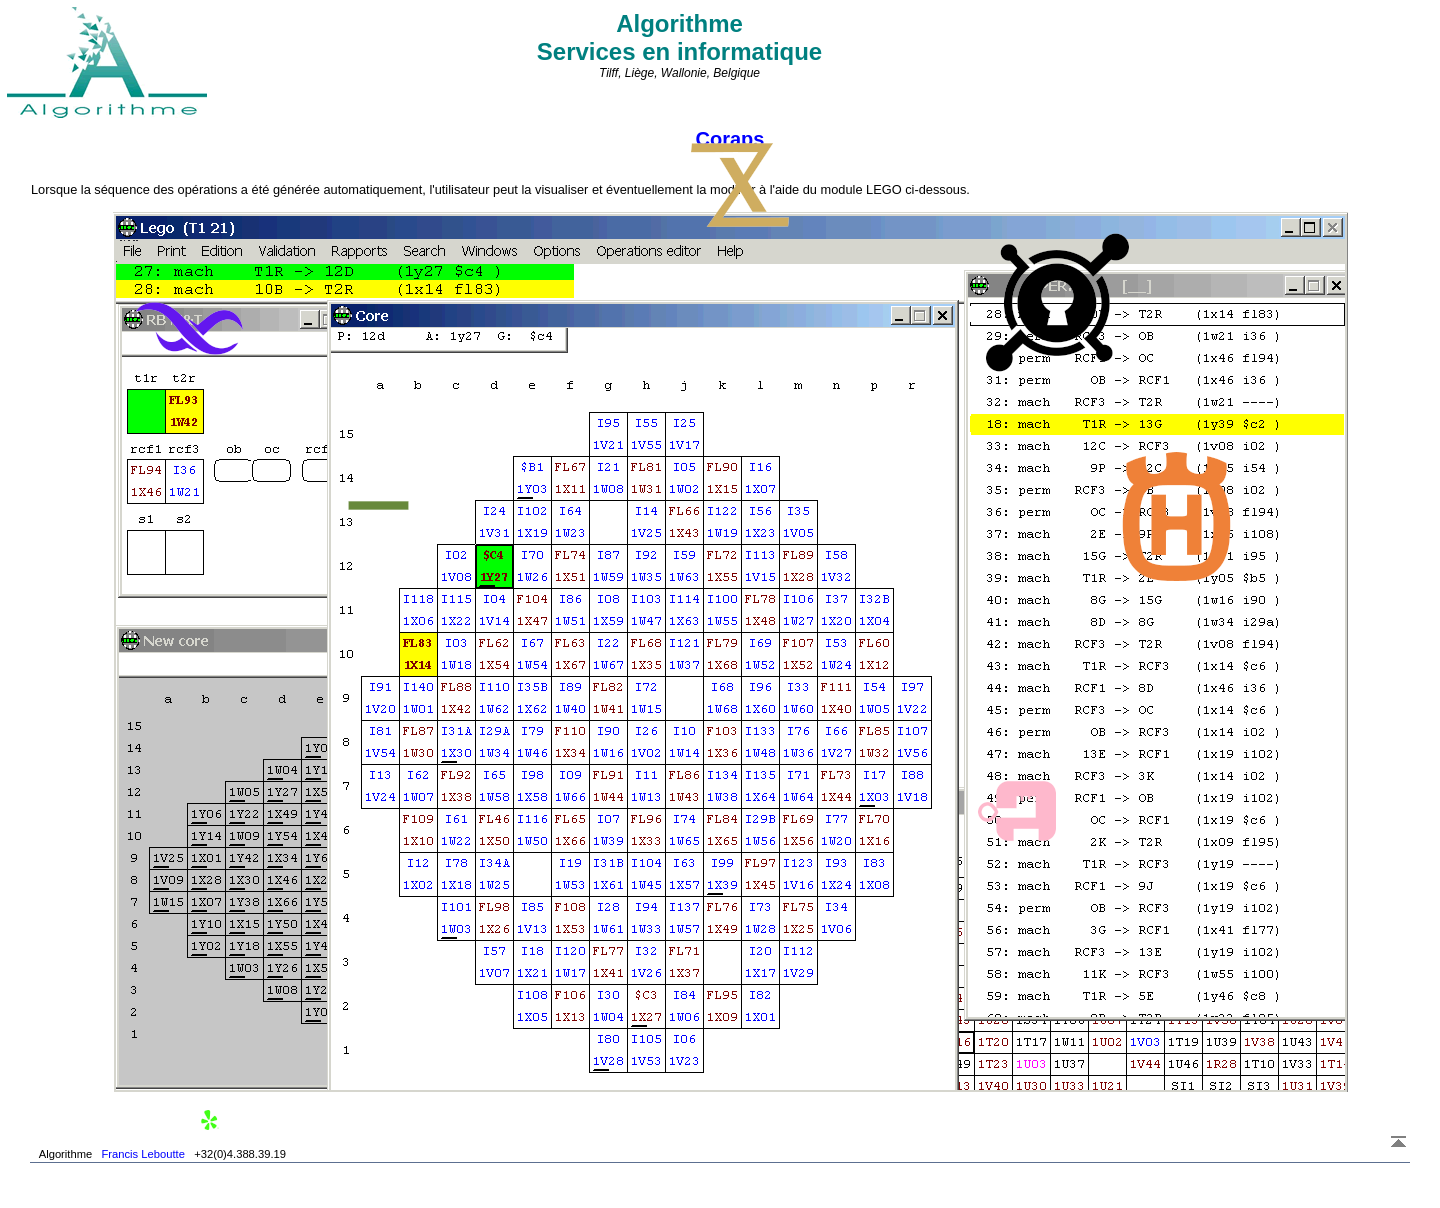 Image resolution: width=1440 pixels, height=1208 pixels. I want to click on backendless platform logo, so click(189, 328).